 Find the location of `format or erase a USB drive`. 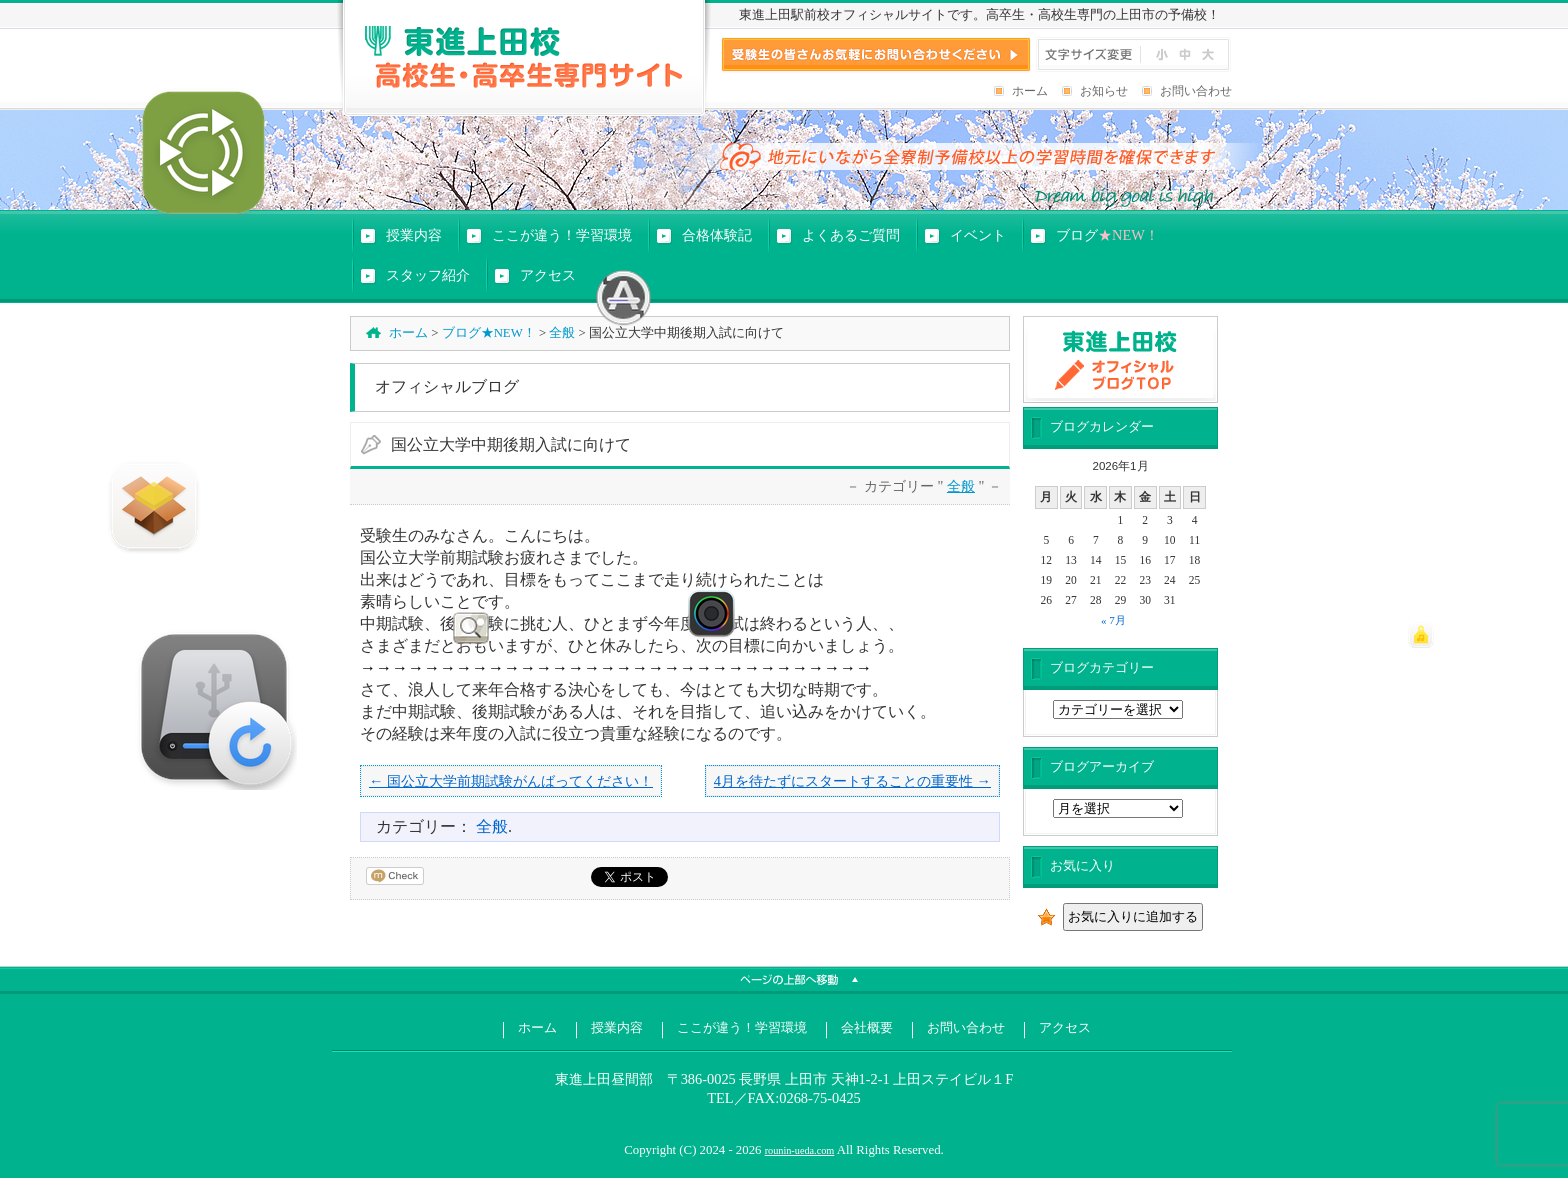

format or erase a USB drive is located at coordinates (214, 707).